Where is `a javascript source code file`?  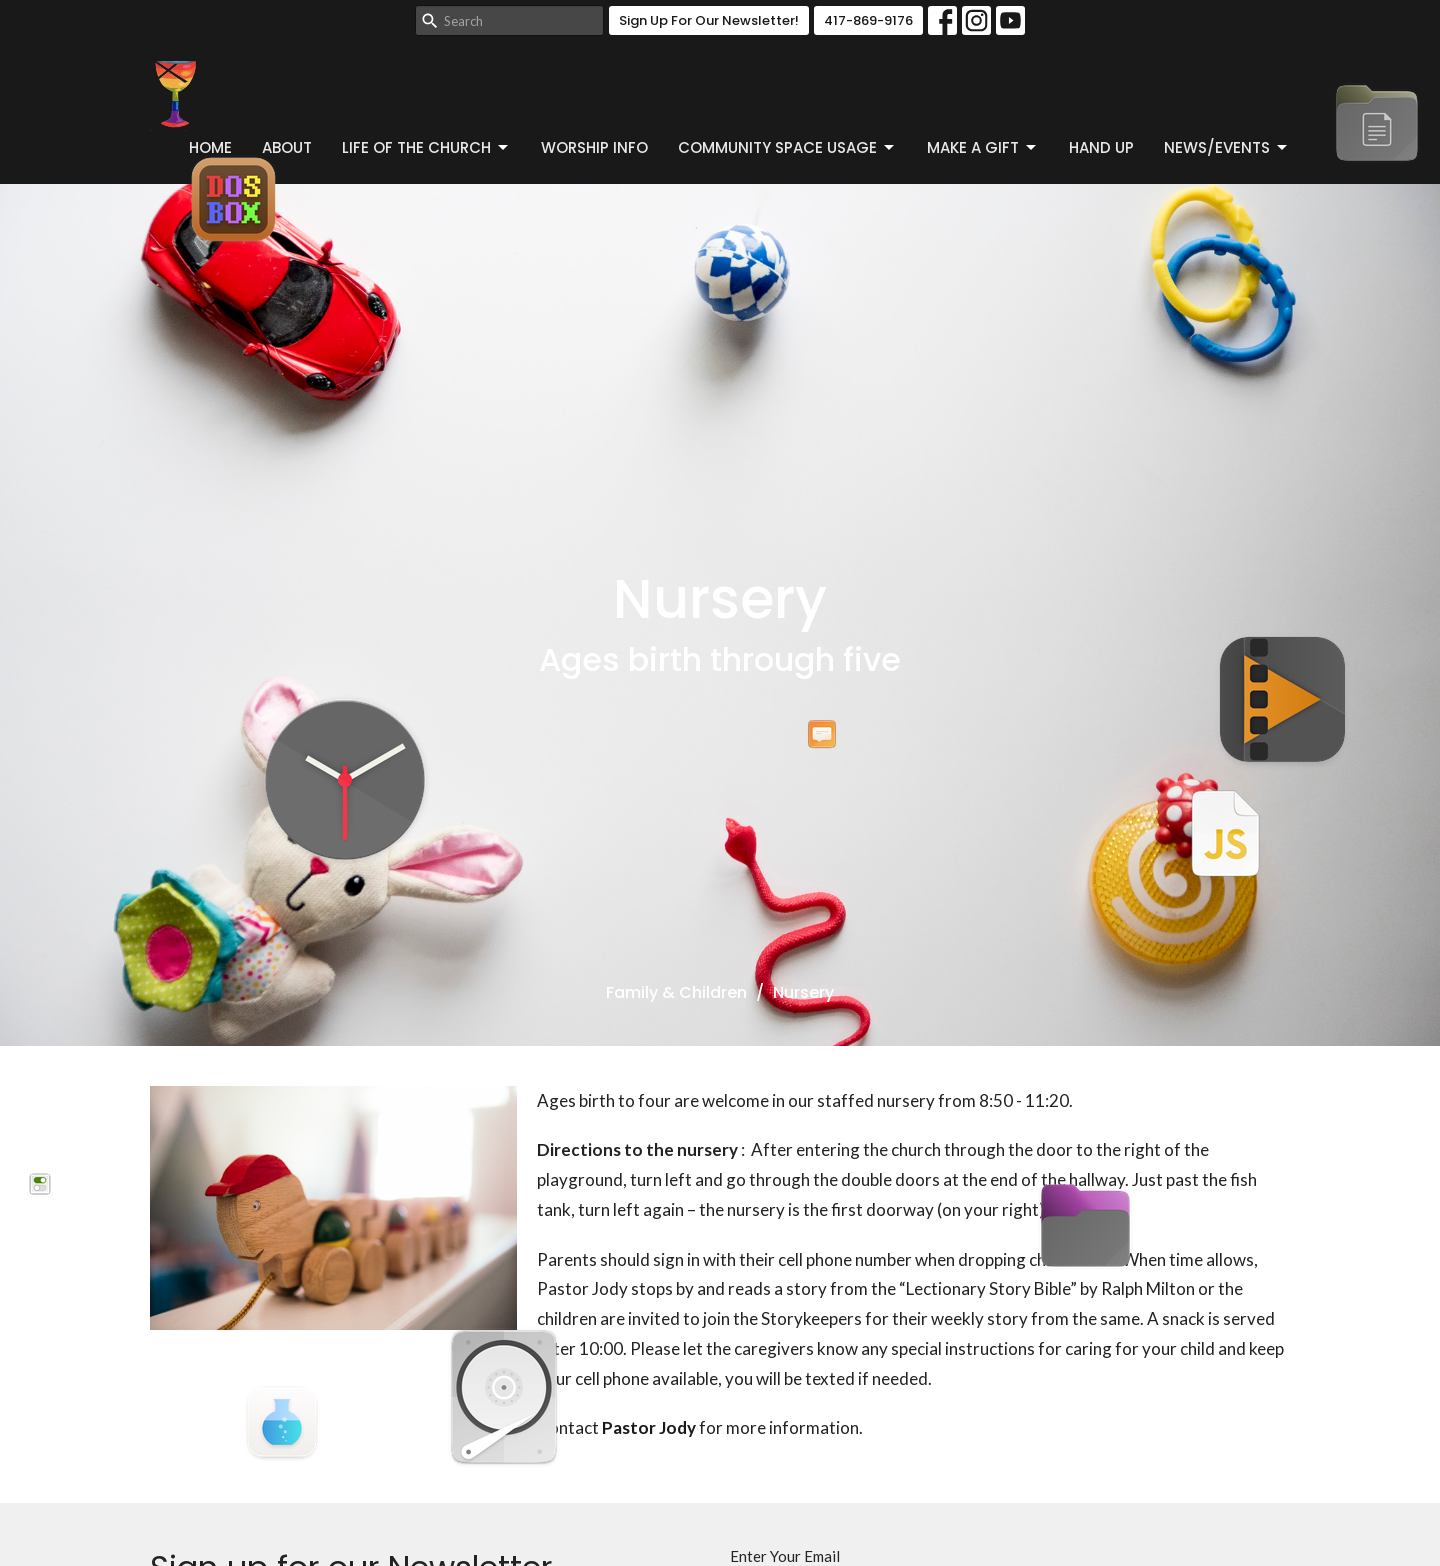
a javascript source code file is located at coordinates (1225, 833).